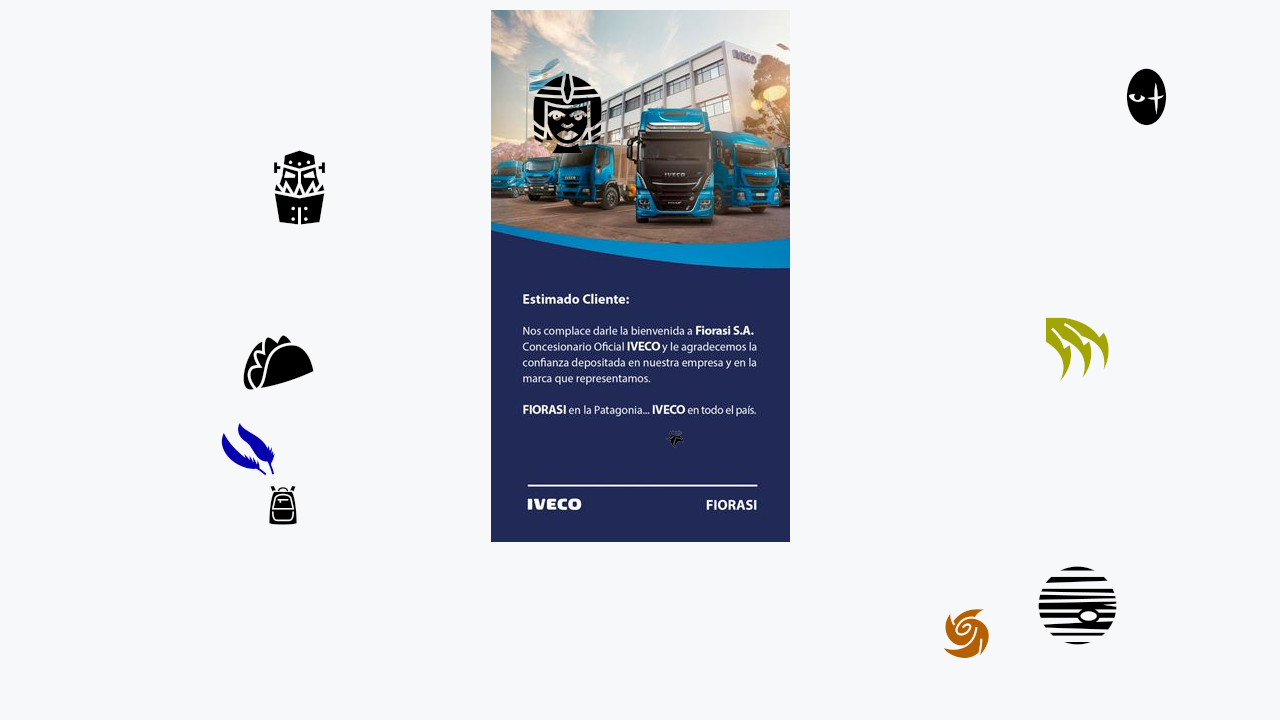  I want to click on browse mexican food options, so click(278, 362).